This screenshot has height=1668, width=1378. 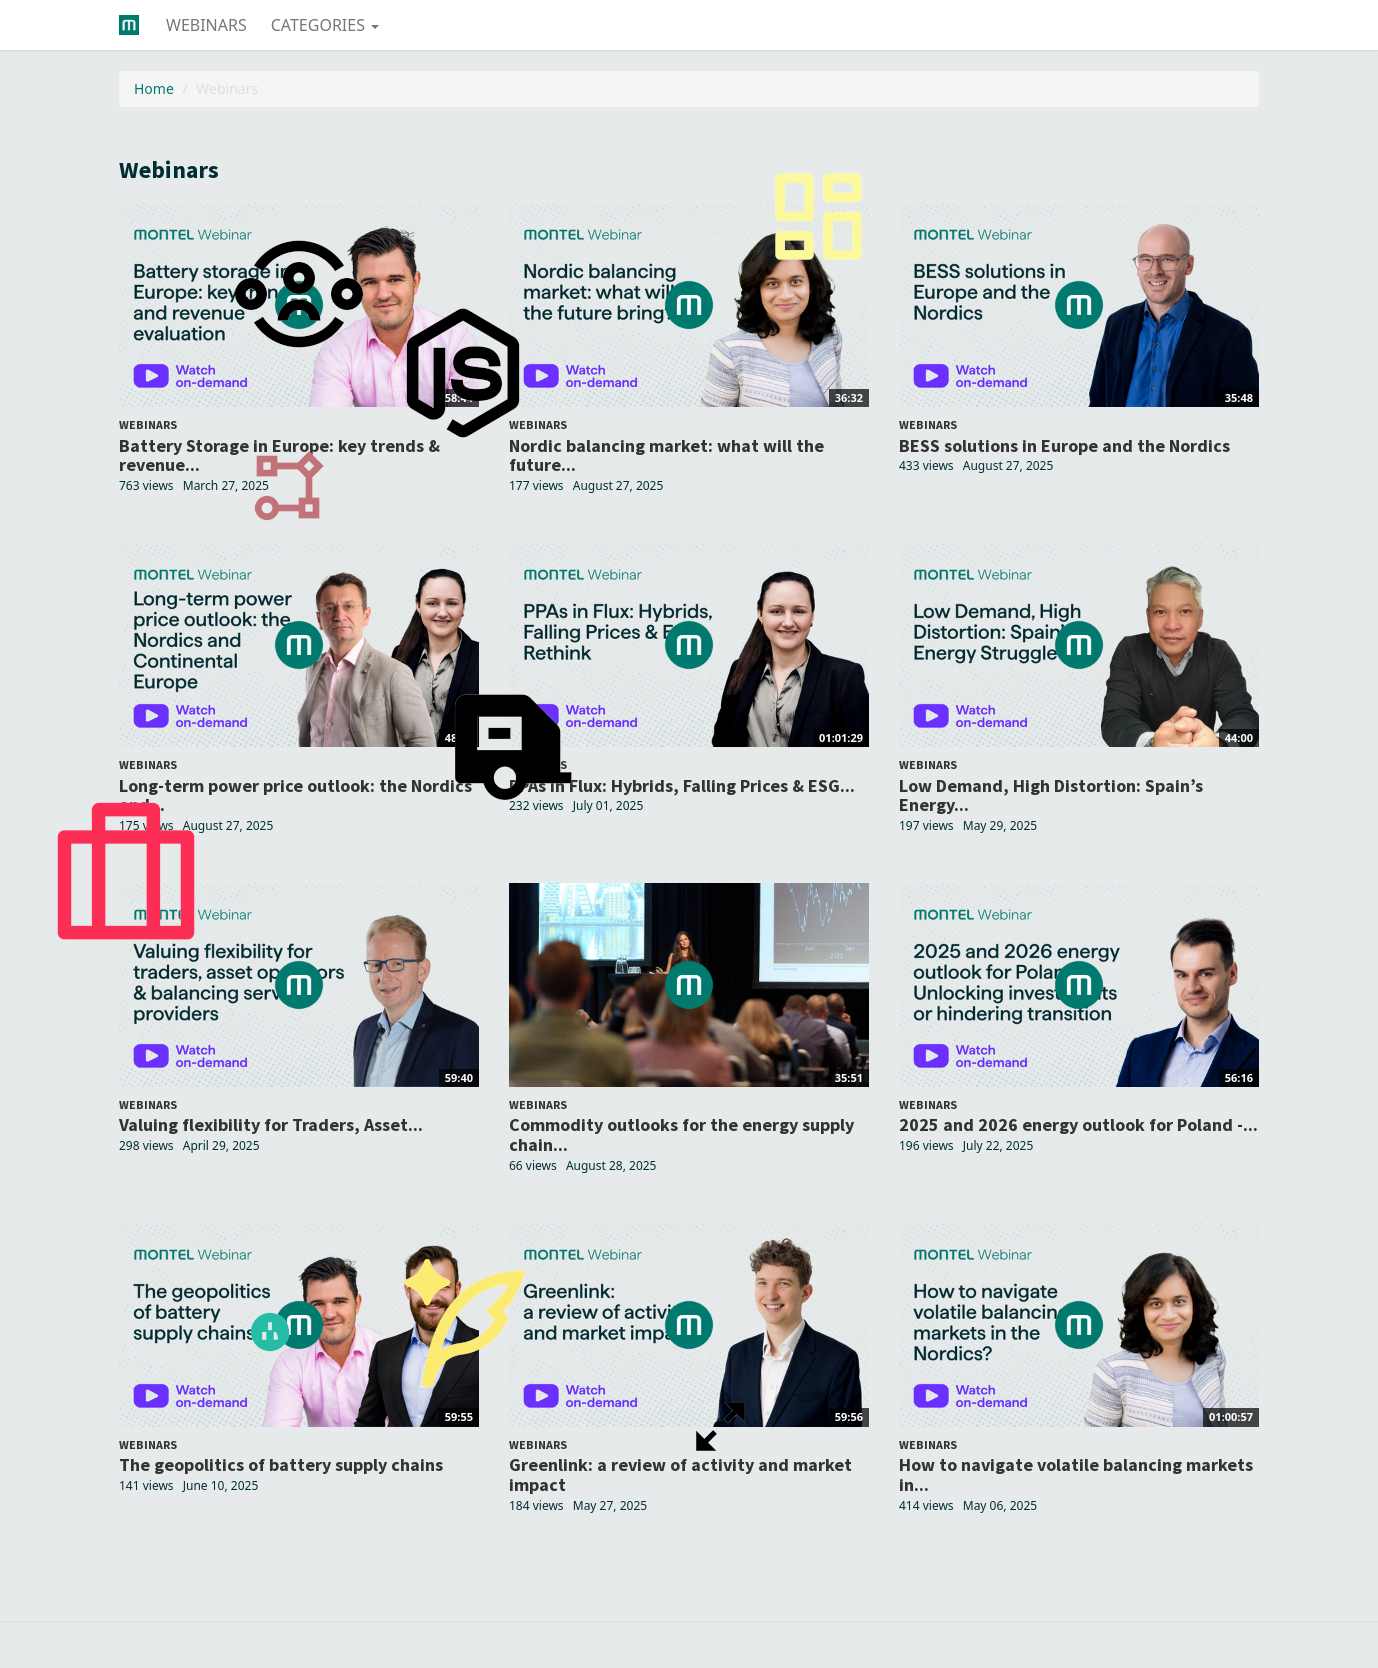 I want to click on electrical outlet or power socket indicator, so click(x=270, y=1332).